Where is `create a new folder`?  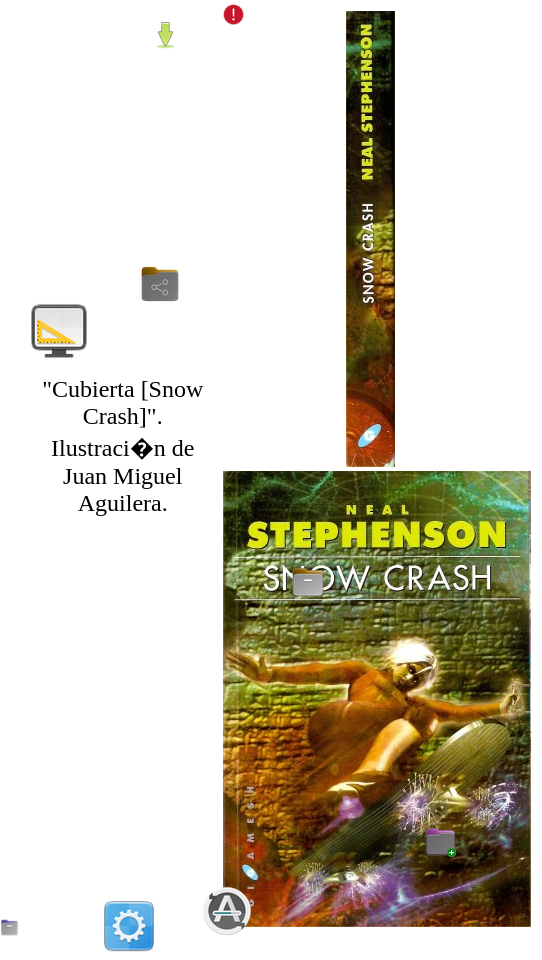 create a new folder is located at coordinates (440, 841).